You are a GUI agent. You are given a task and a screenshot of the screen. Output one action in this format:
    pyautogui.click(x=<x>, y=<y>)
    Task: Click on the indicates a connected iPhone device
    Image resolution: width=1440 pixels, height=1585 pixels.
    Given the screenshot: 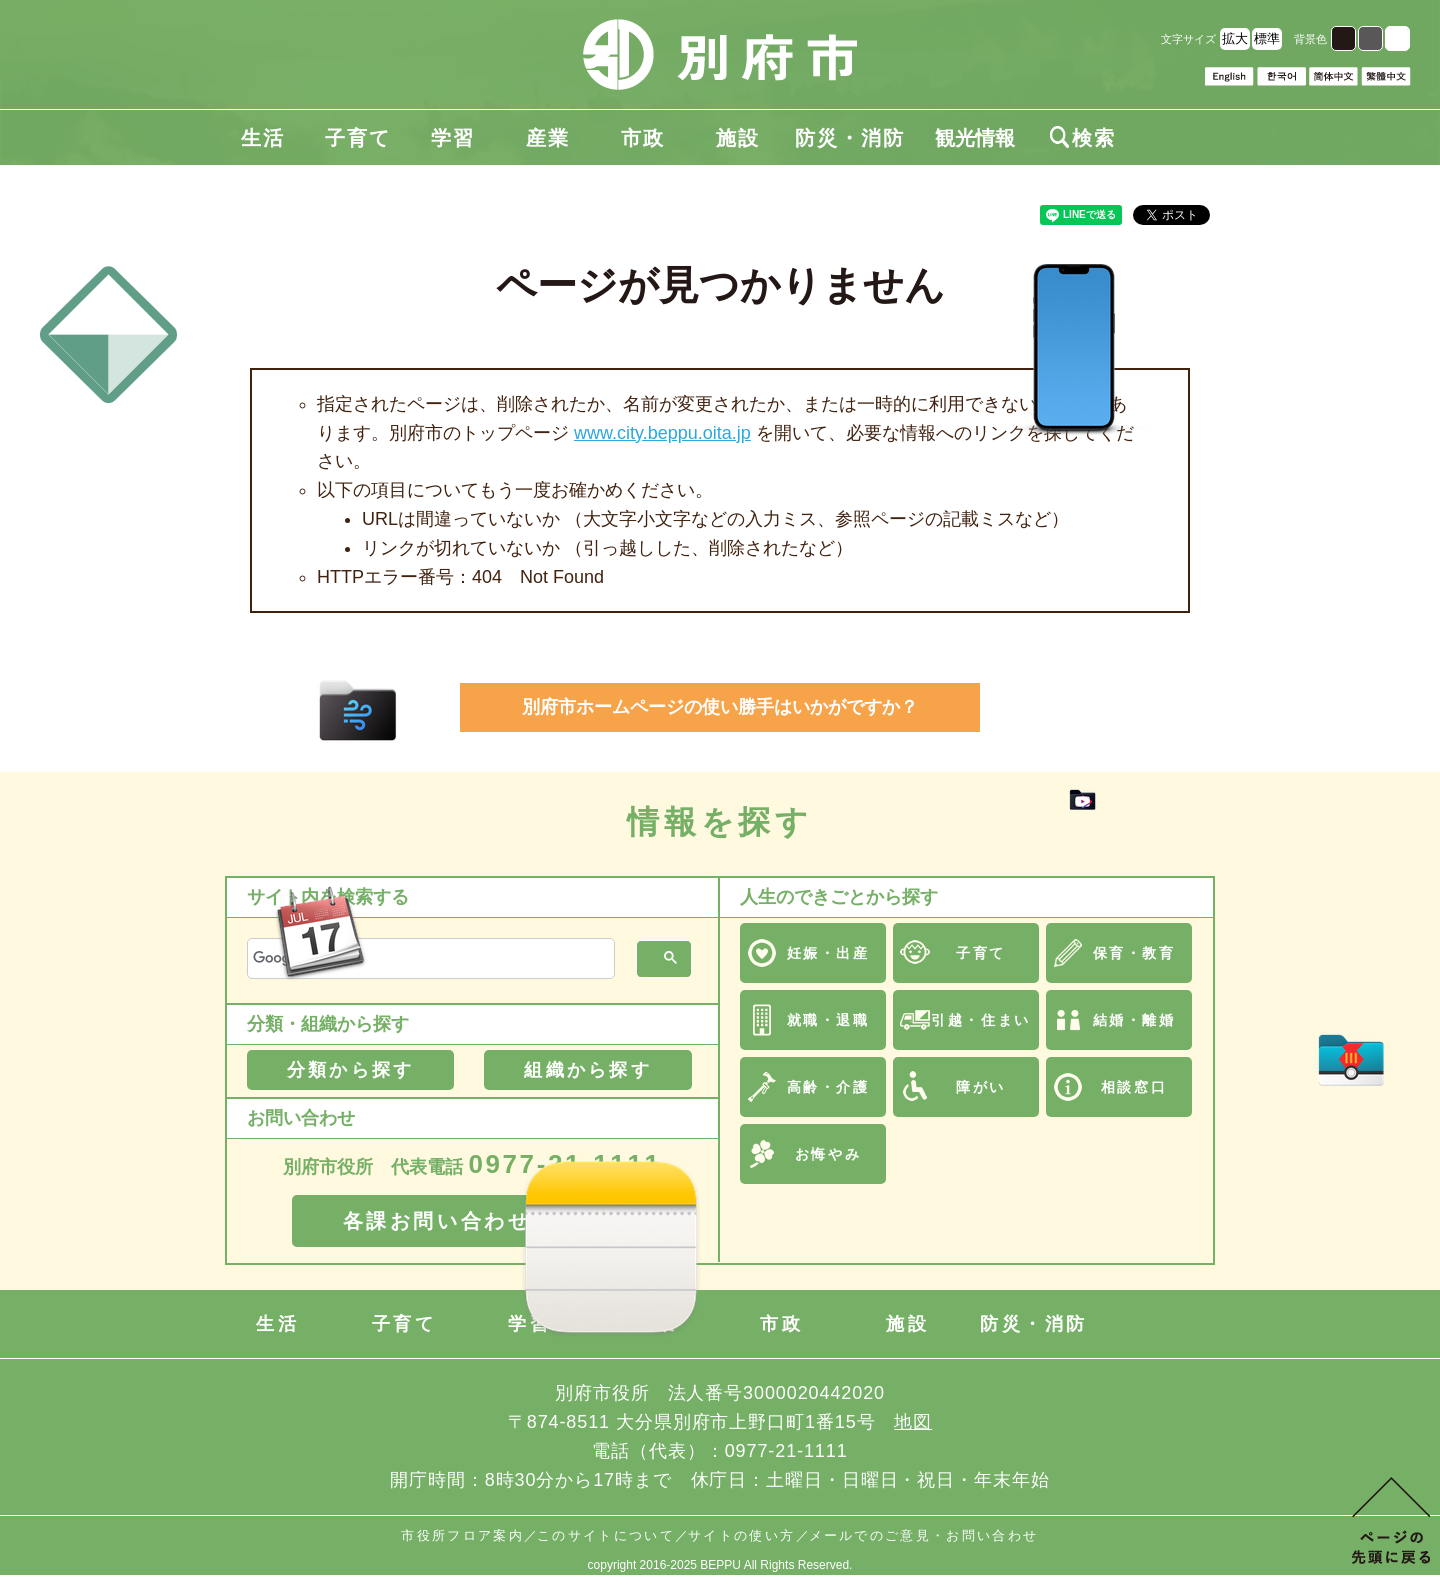 What is the action you would take?
    pyautogui.click(x=1074, y=350)
    